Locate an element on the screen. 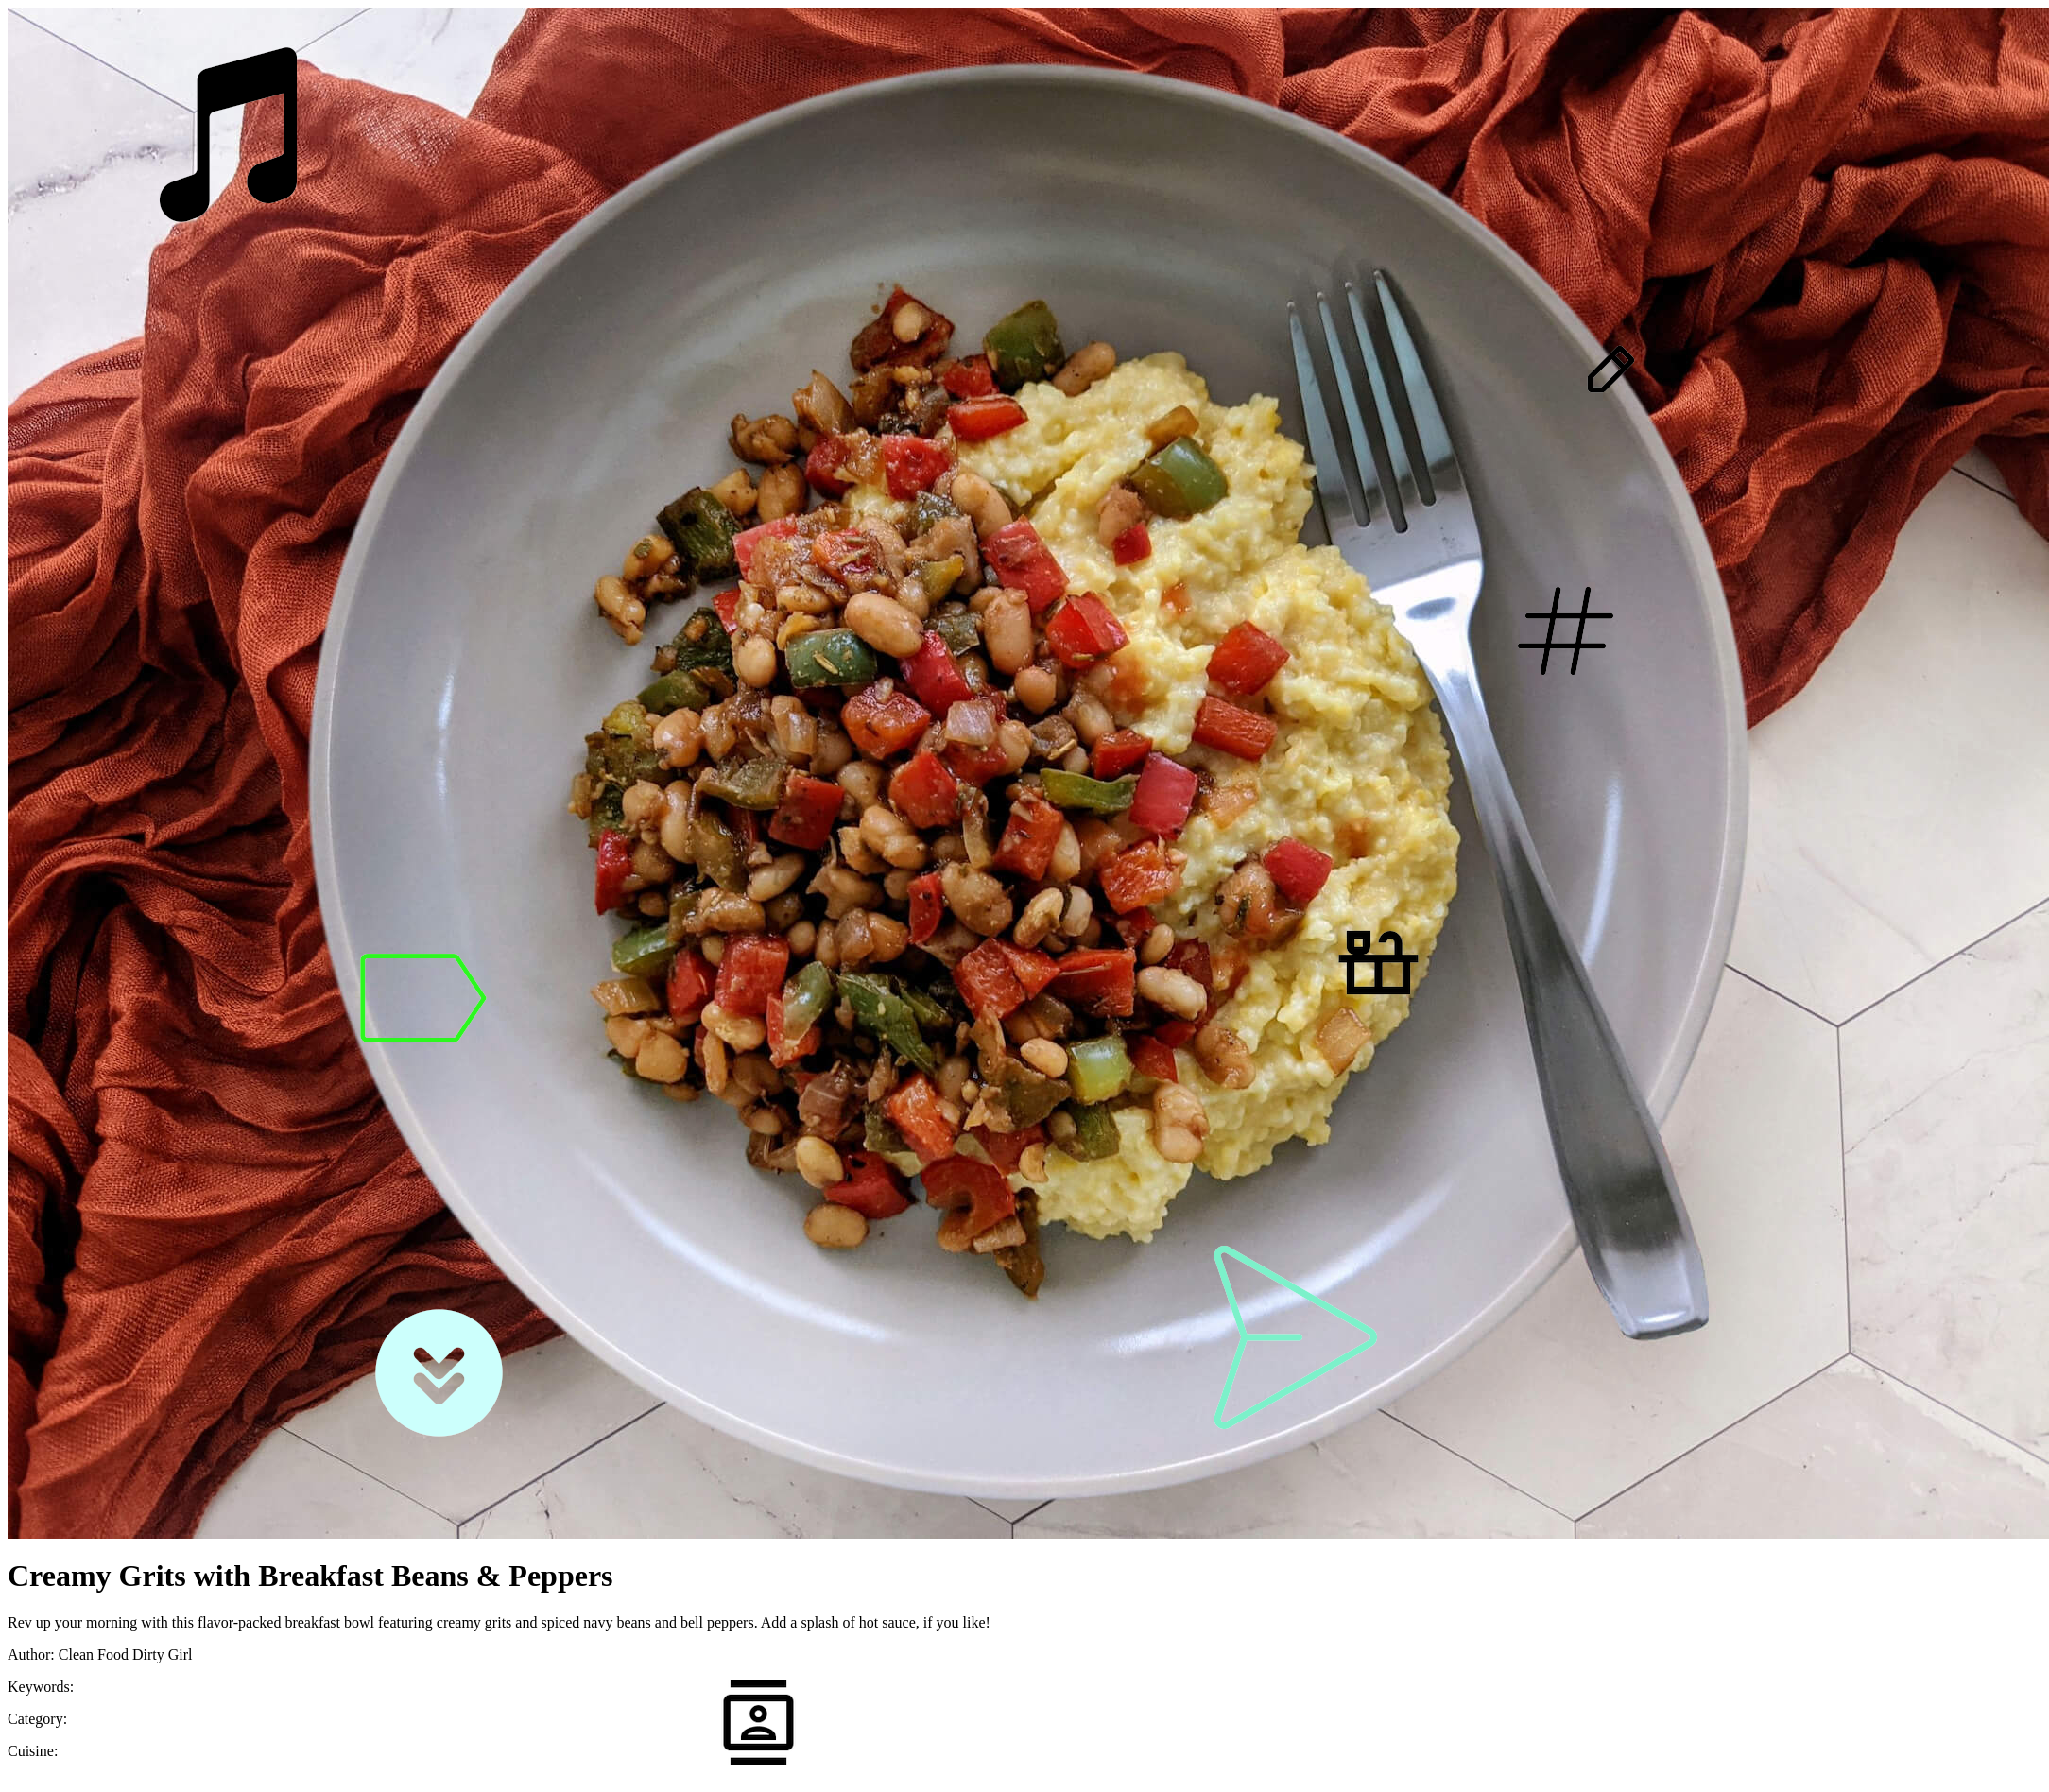 The image size is (2049, 1792). view or browse hashtags is located at coordinates (1565, 630).